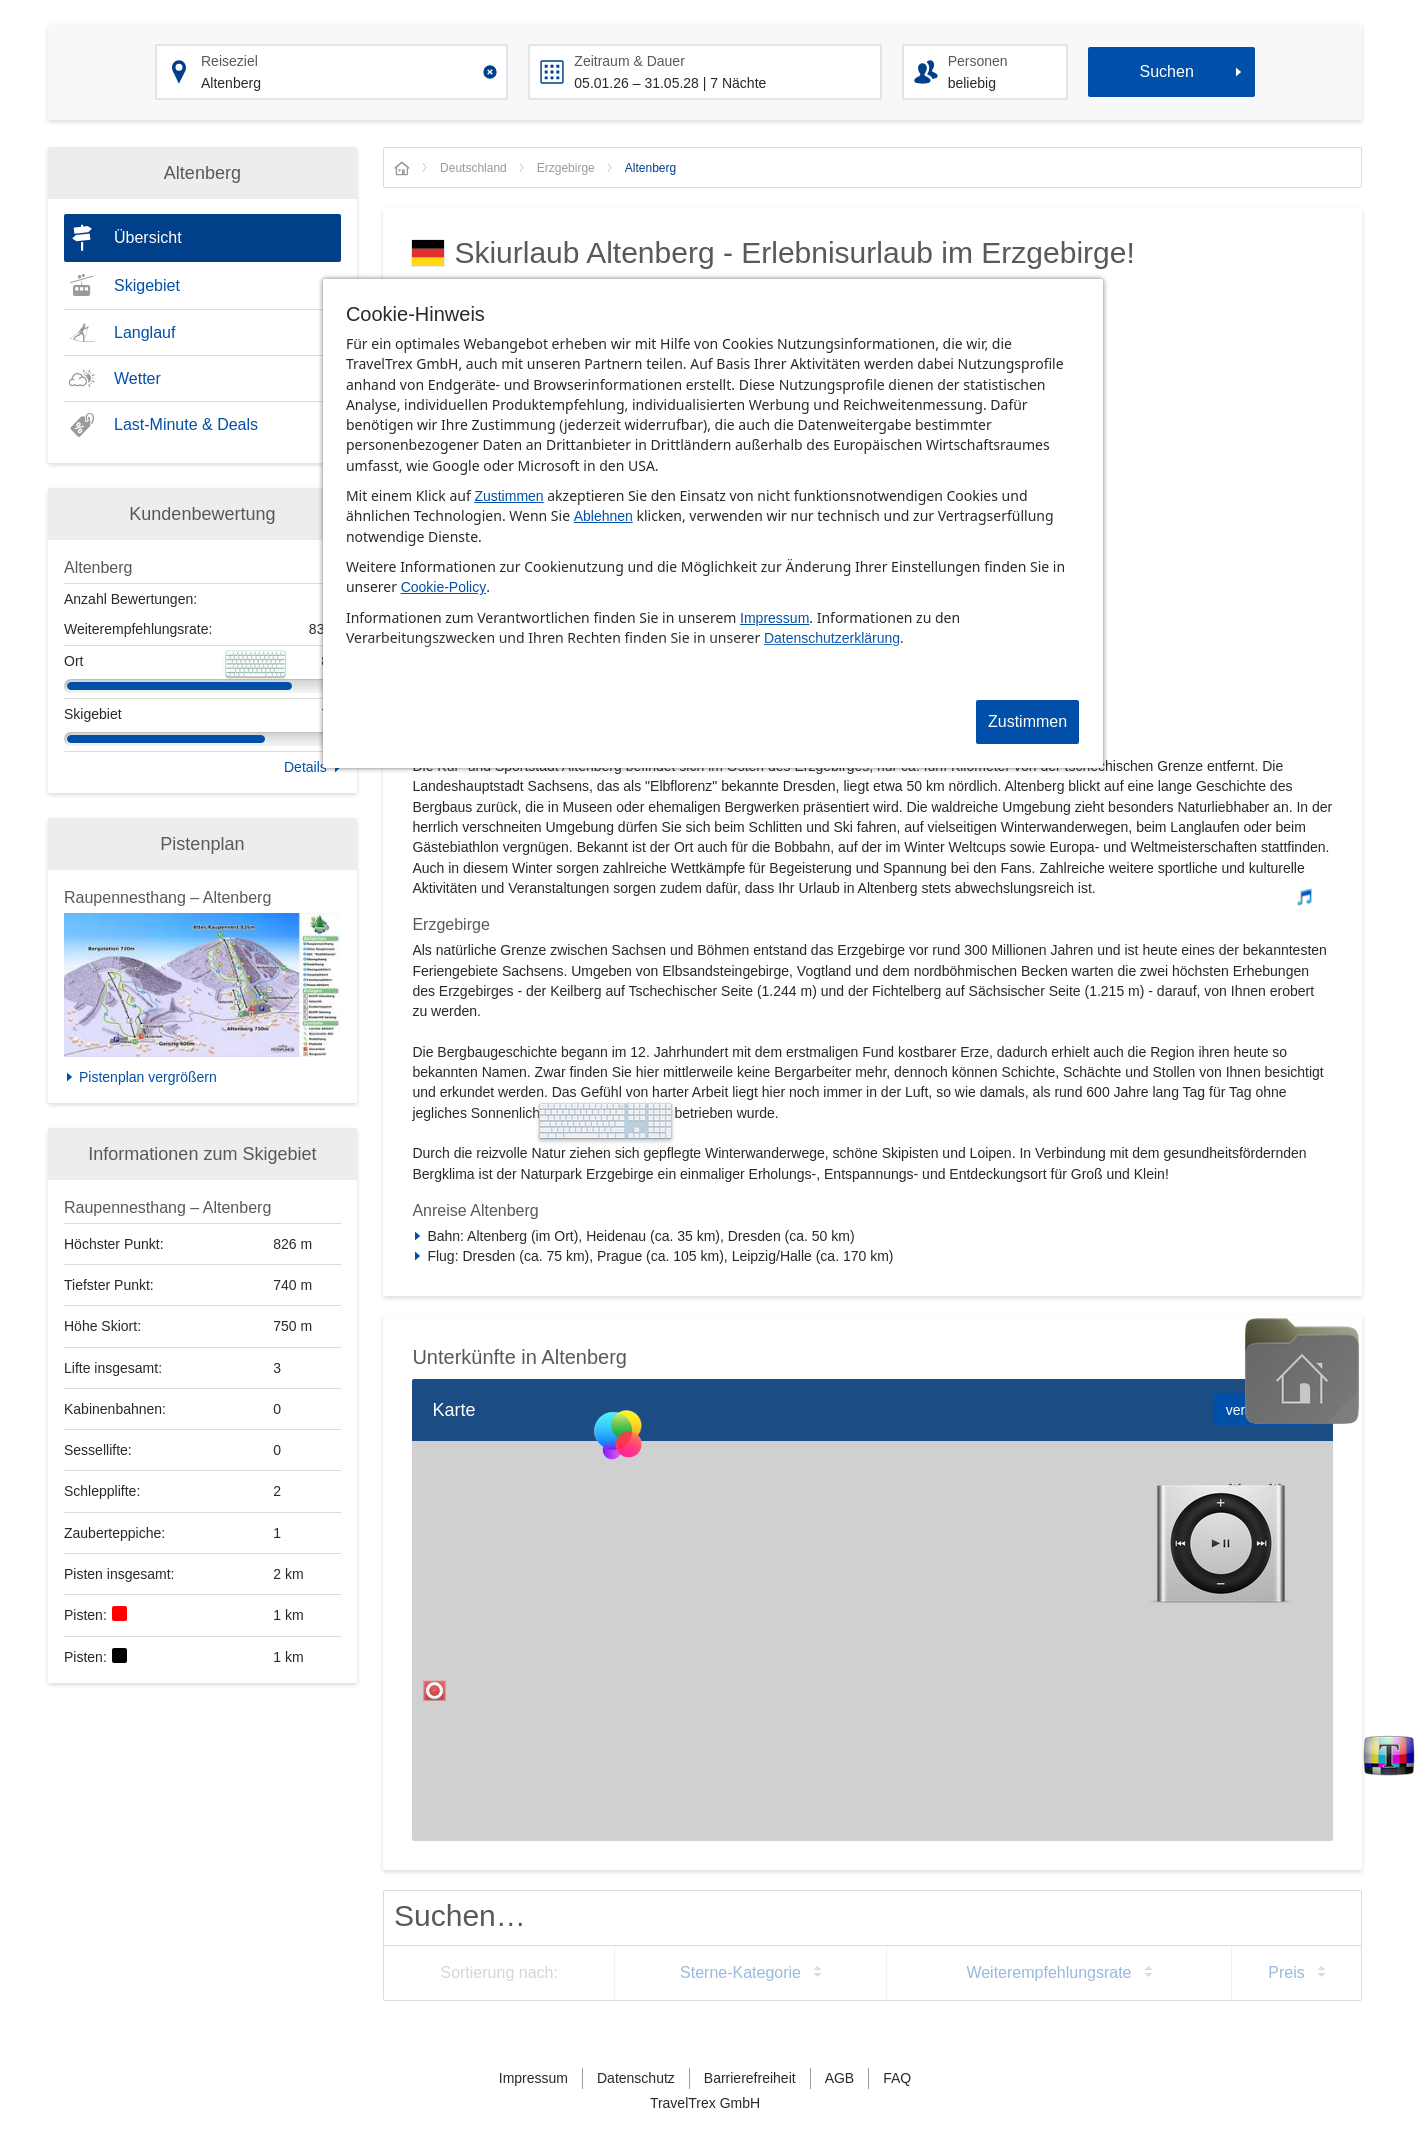 The height and width of the screenshot is (2143, 1425). What do you see at coordinates (1389, 1758) in the screenshot?
I see `access text and title generator tools` at bounding box center [1389, 1758].